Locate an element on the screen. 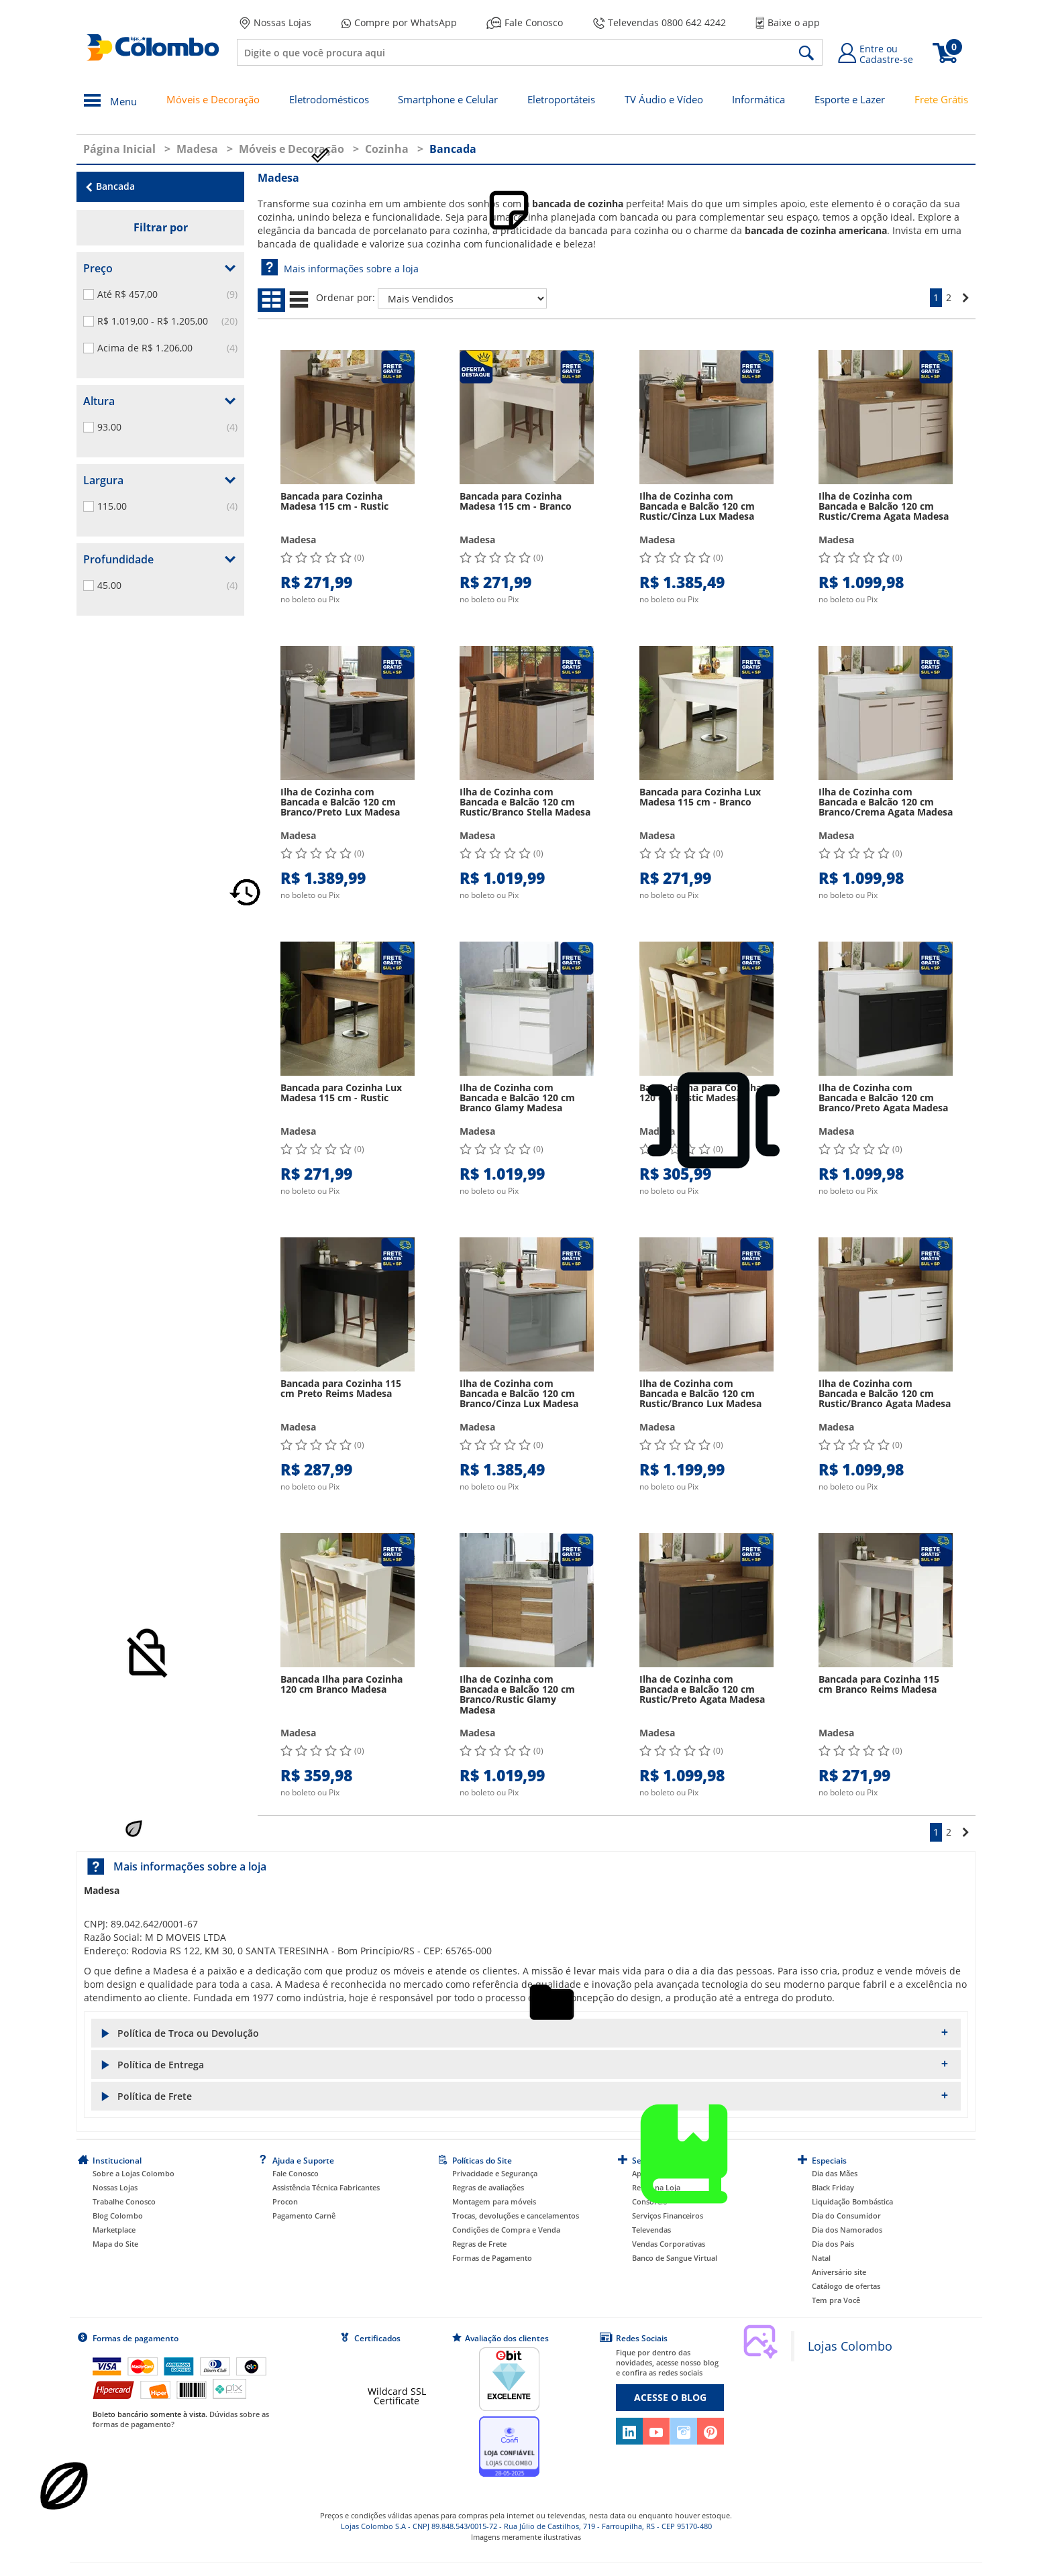 The height and width of the screenshot is (2576, 1052). task completed successfully is located at coordinates (320, 155).